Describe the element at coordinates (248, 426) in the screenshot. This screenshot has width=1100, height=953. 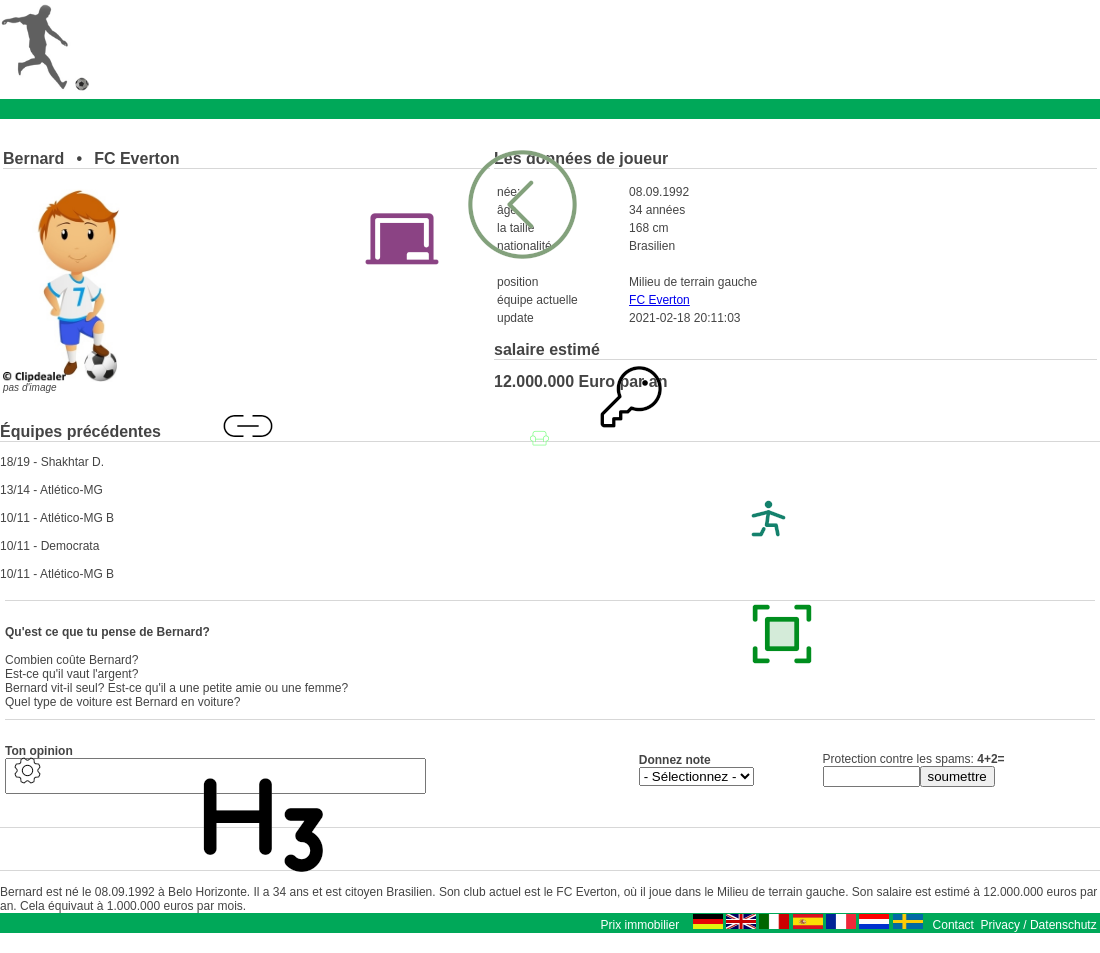
I see `copy or share a link` at that location.